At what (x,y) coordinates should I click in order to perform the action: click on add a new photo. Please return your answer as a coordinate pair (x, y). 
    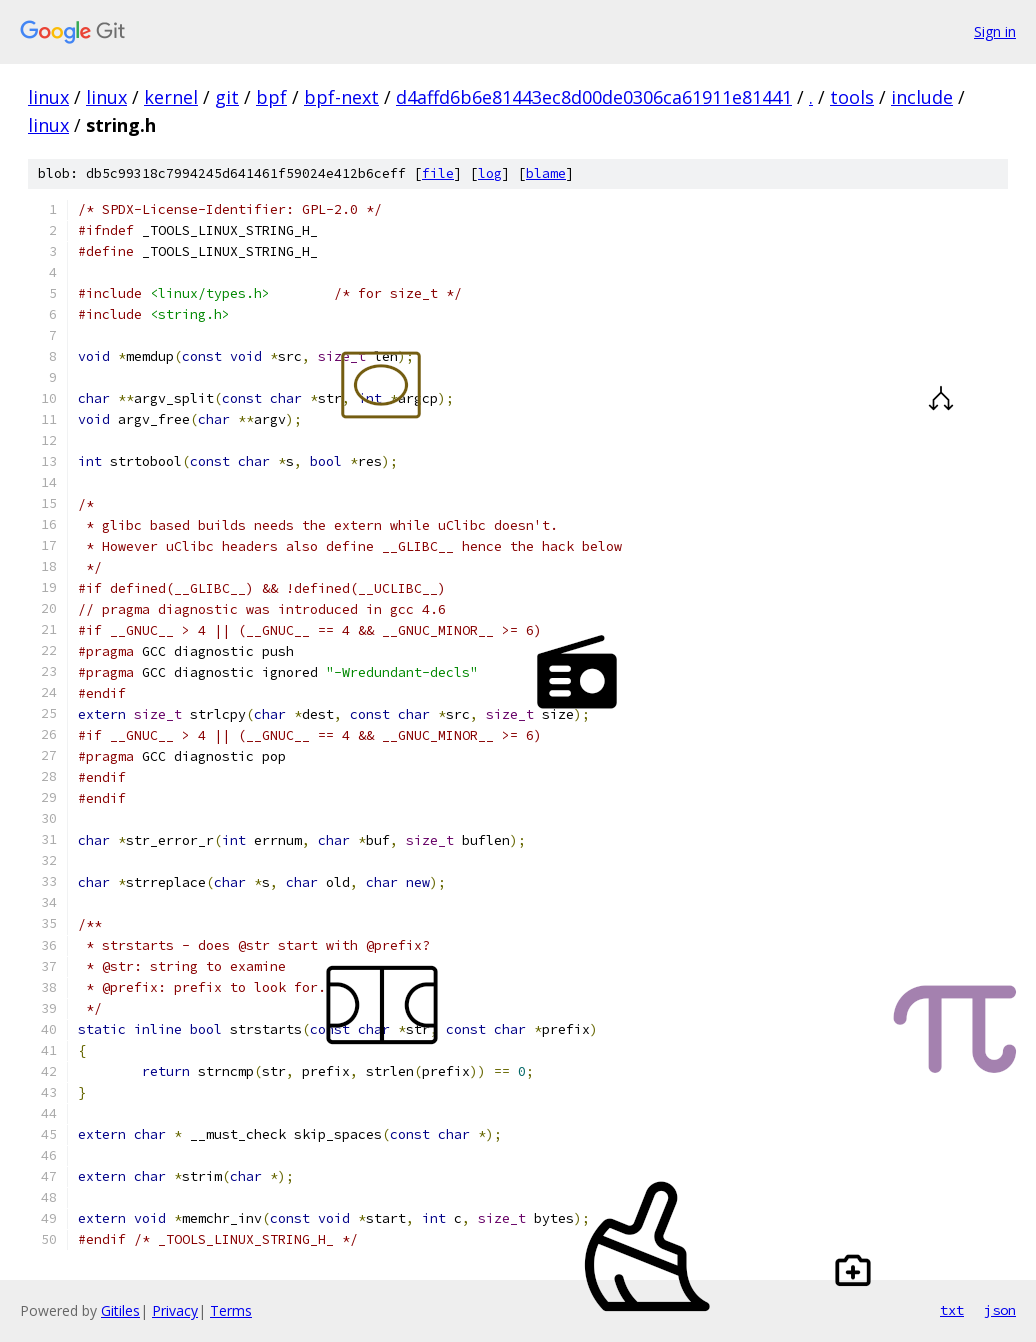
    Looking at the image, I should click on (853, 1271).